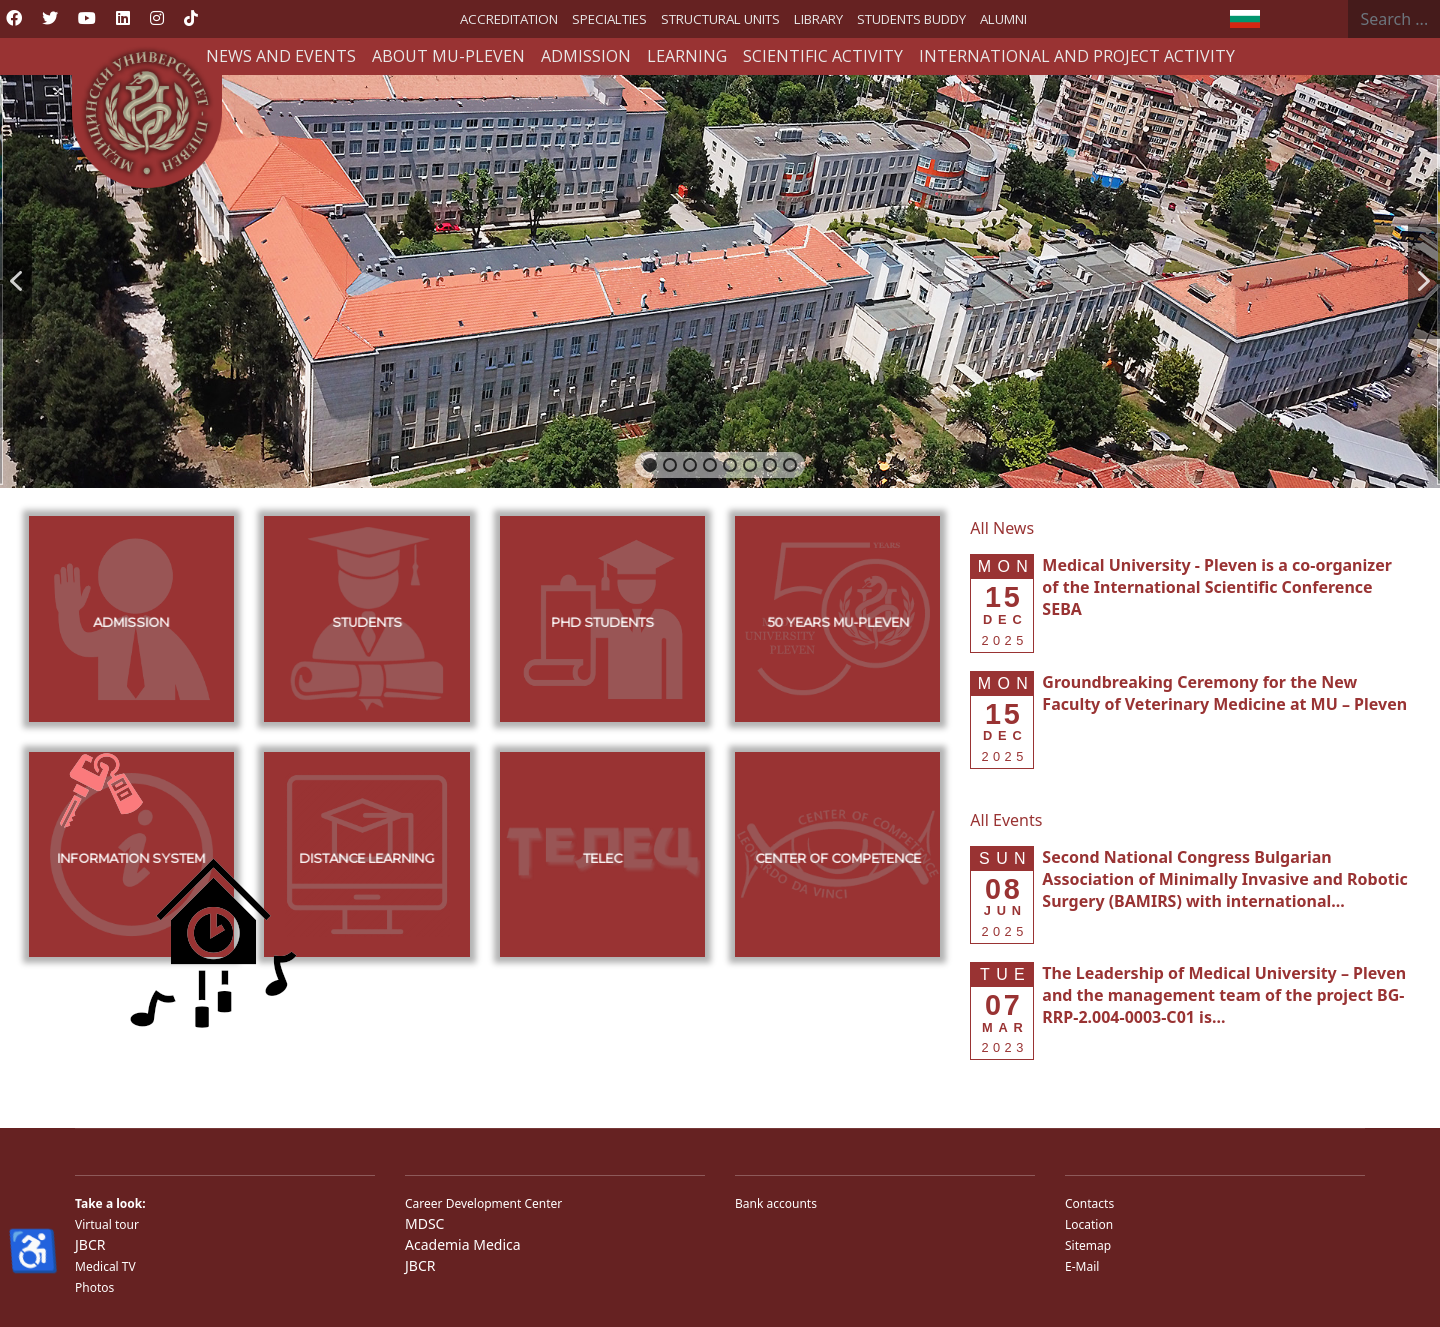 The image size is (1440, 1327). Describe the element at coordinates (213, 944) in the screenshot. I see `set a scheduled reminder or alarm` at that location.